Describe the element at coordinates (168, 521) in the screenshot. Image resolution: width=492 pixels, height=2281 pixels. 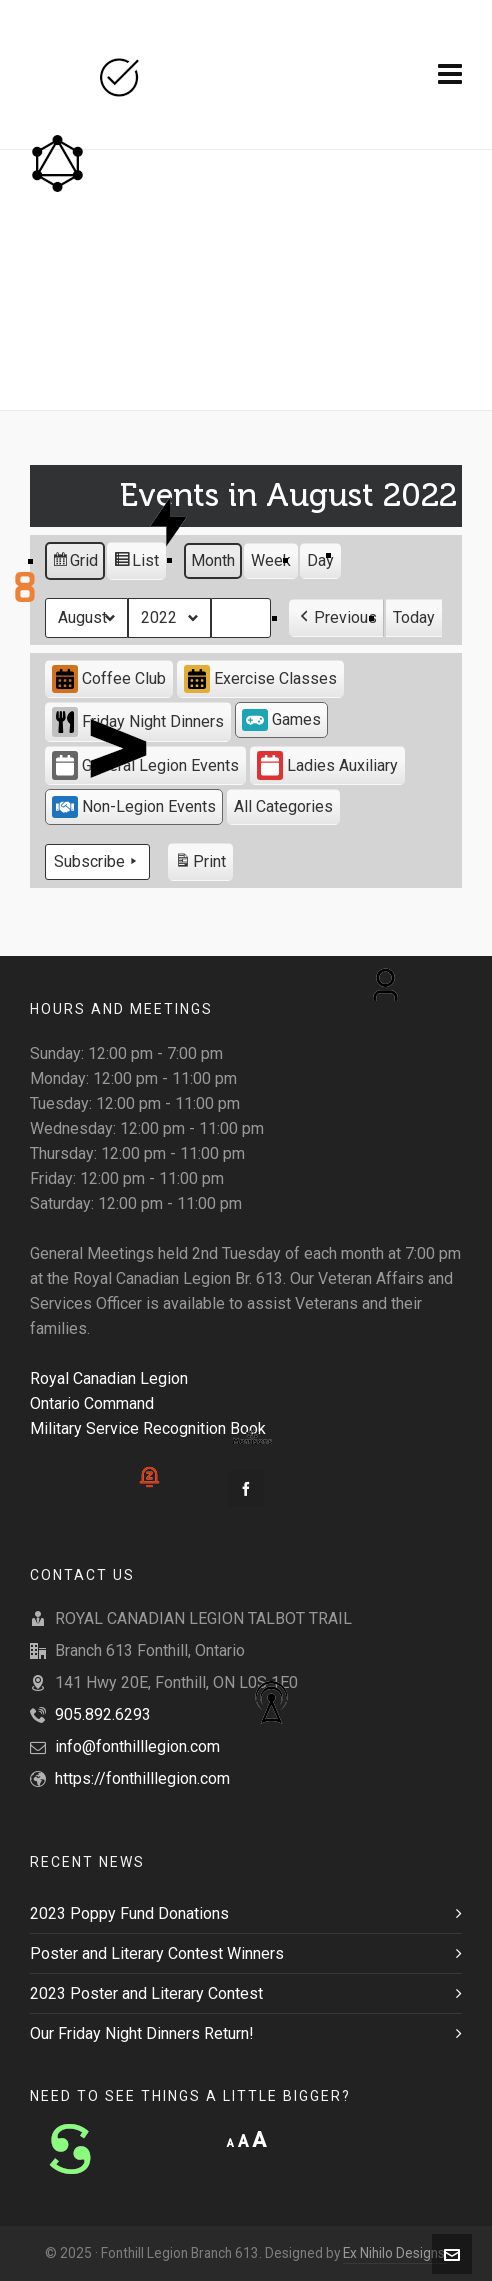
I see `turn on device flashlight` at that location.